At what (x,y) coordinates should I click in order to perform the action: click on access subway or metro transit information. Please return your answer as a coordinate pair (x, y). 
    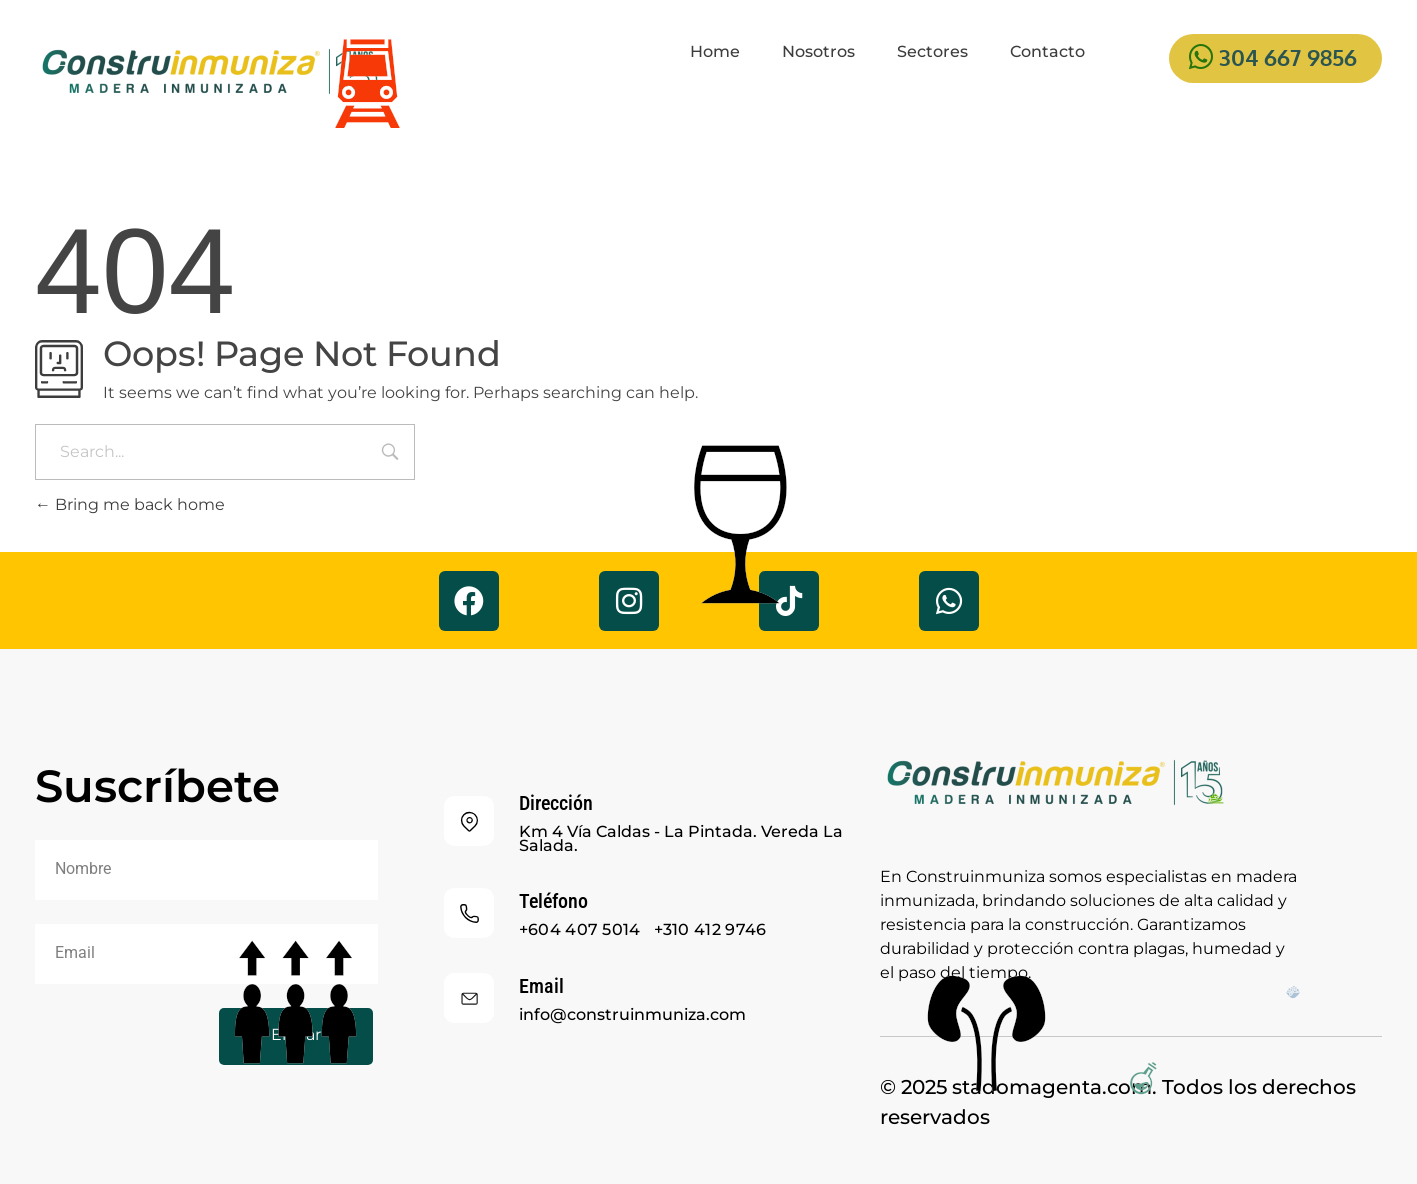
    Looking at the image, I should click on (367, 82).